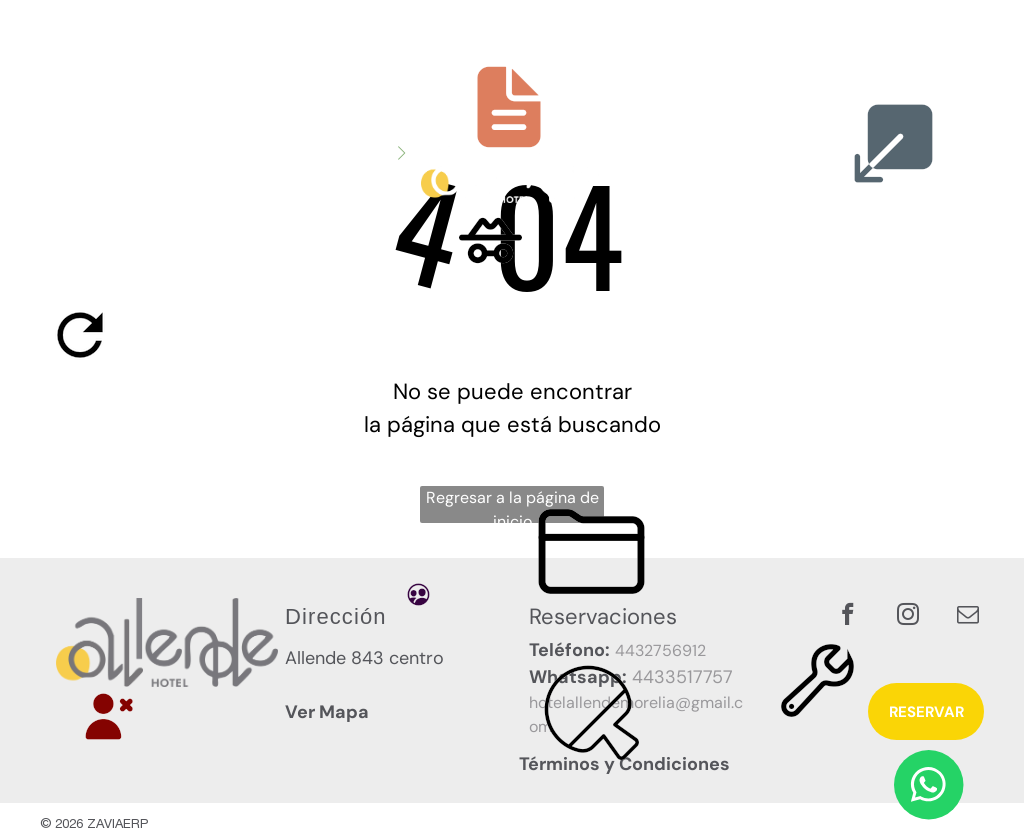 The image size is (1024, 840). Describe the element at coordinates (490, 240) in the screenshot. I see `access incognito or private browsing mode` at that location.